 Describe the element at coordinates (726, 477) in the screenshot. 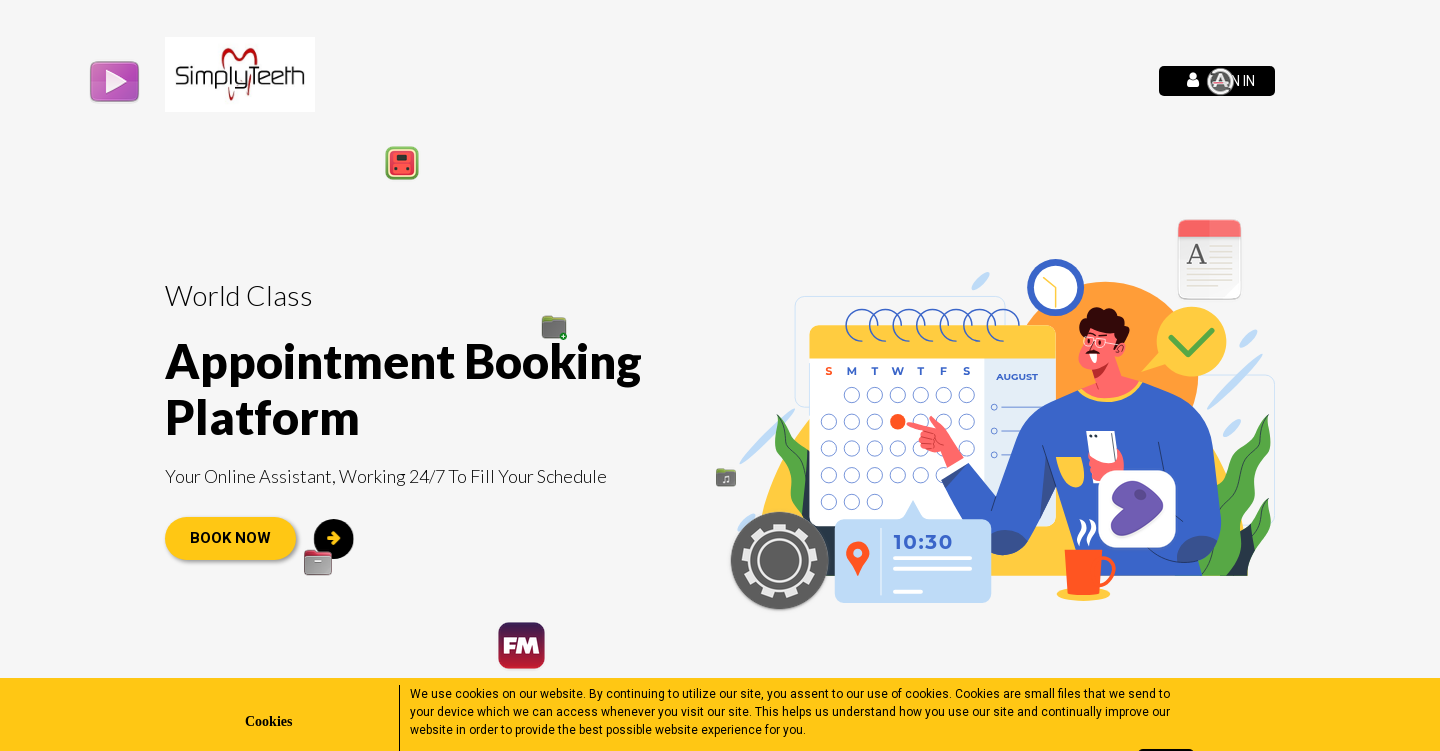

I see `open your music folder` at that location.